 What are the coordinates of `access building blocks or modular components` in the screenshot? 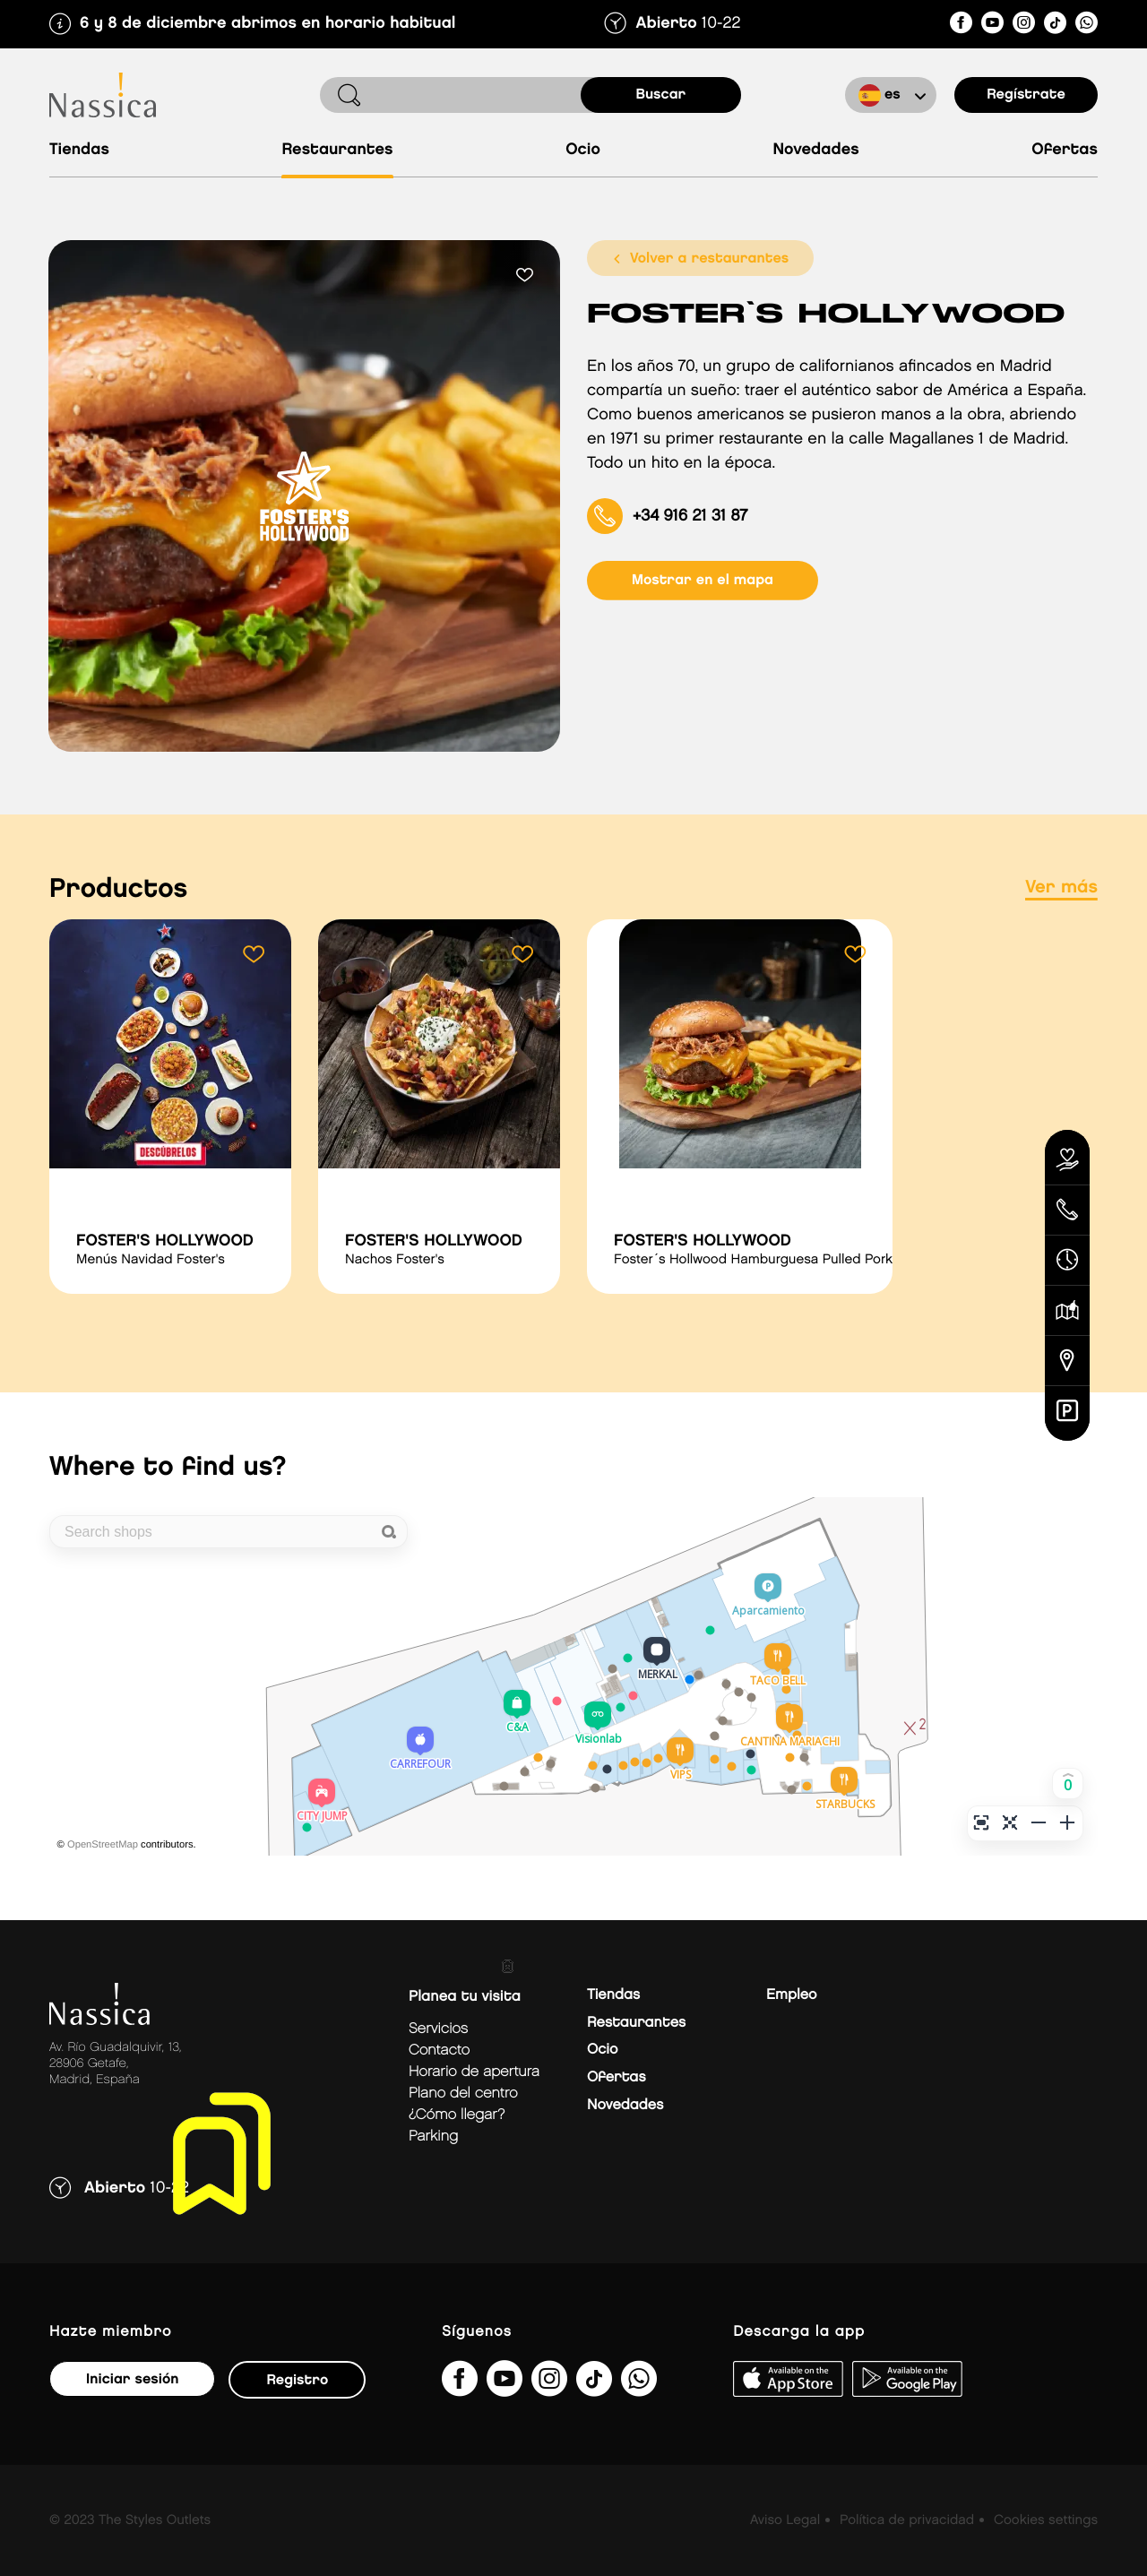 It's located at (507, 1966).